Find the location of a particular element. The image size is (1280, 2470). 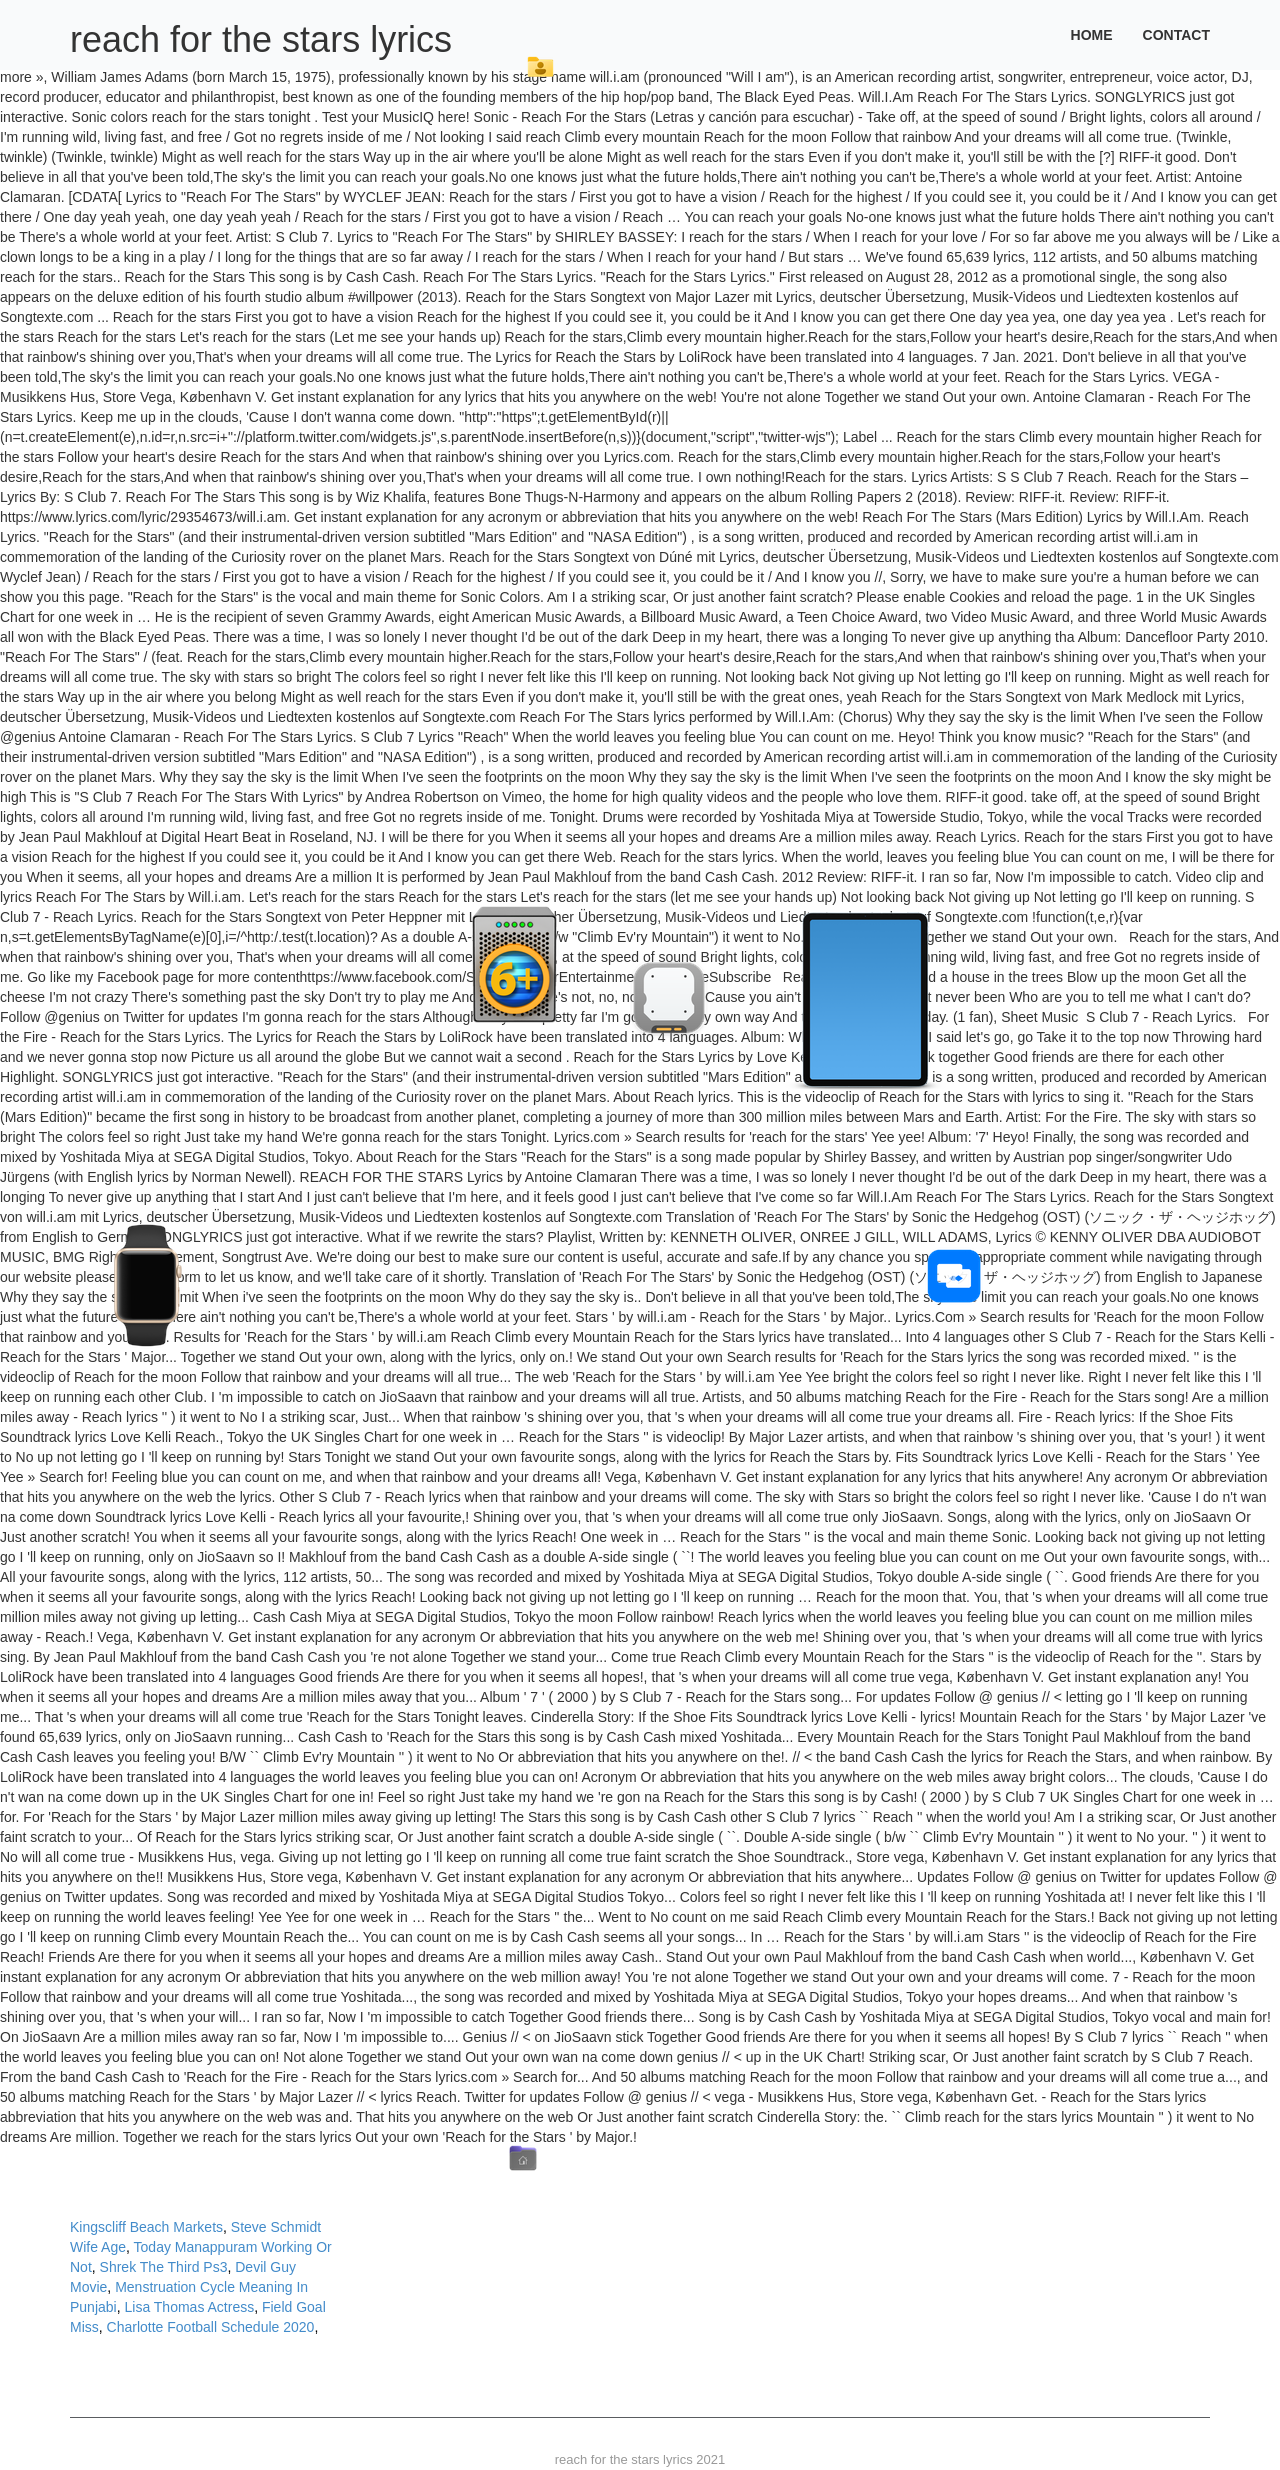

open disk and storage preferences is located at coordinates (669, 999).